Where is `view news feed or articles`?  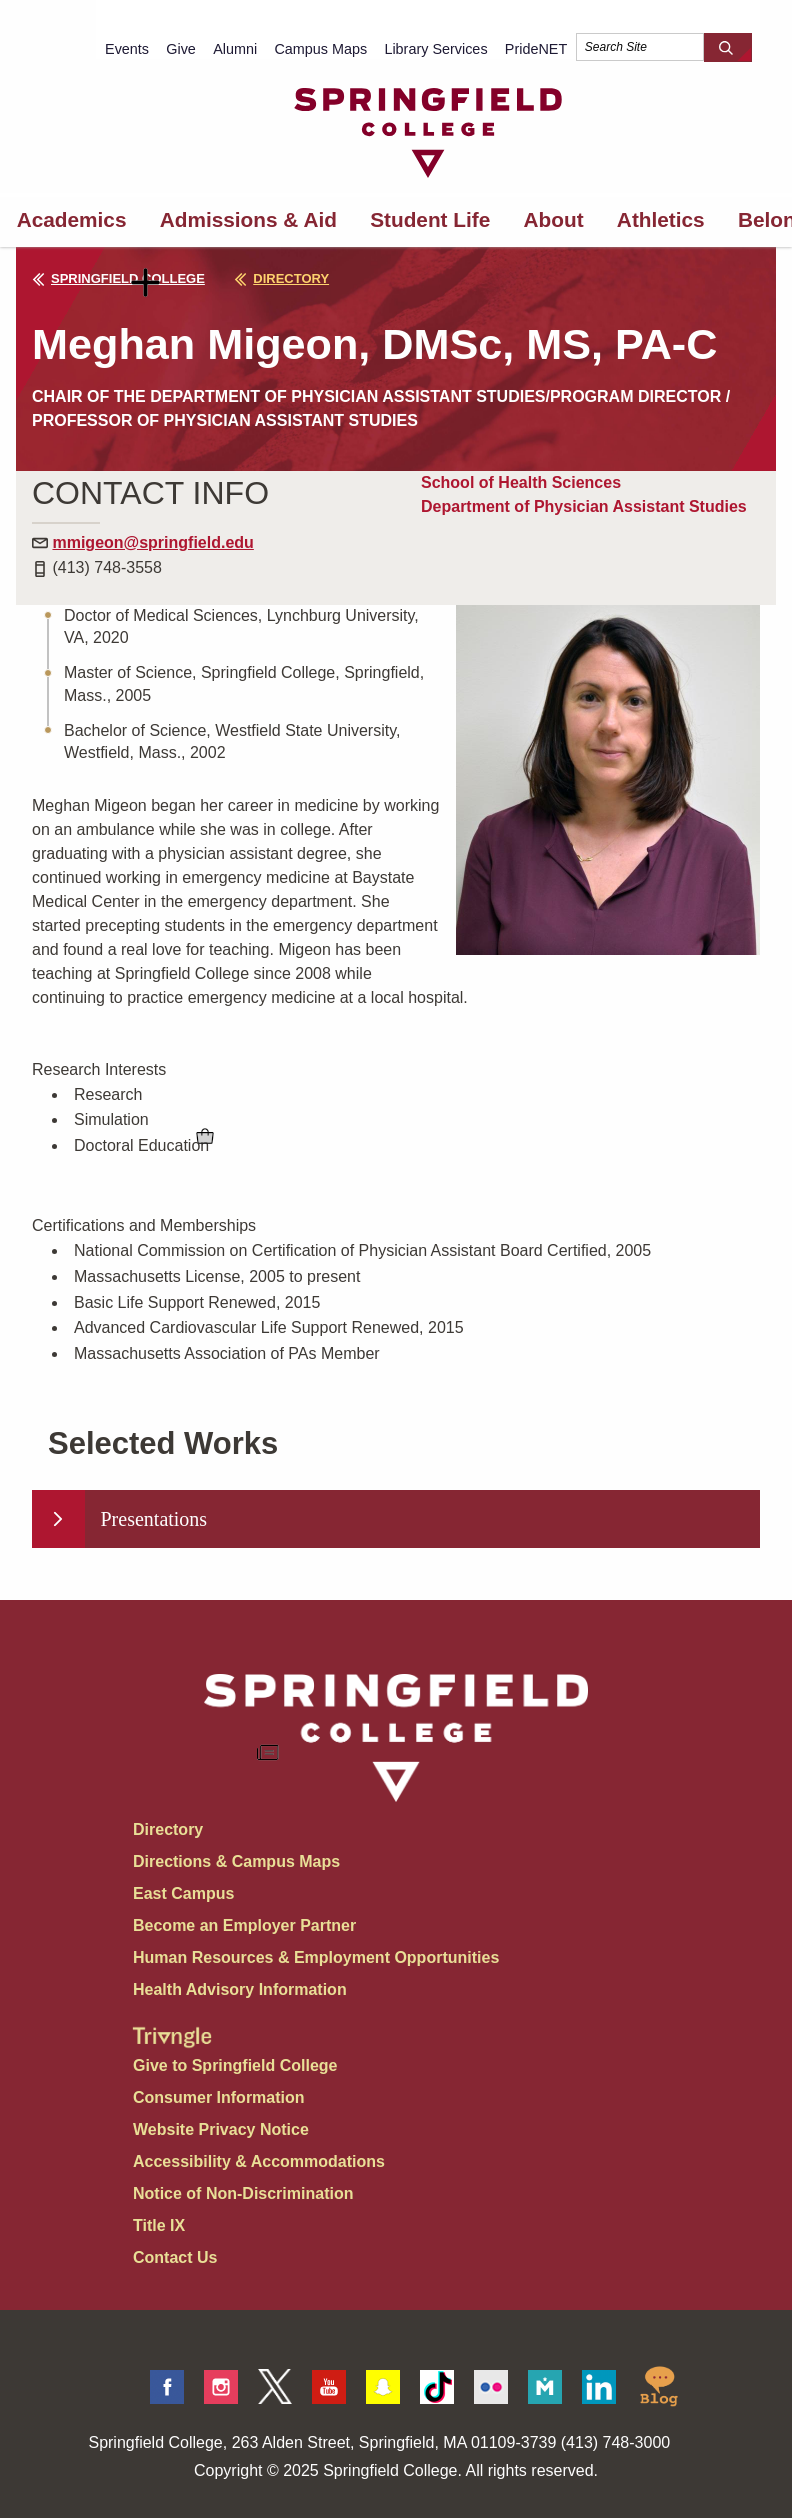
view news feed or articles is located at coordinates (268, 1752).